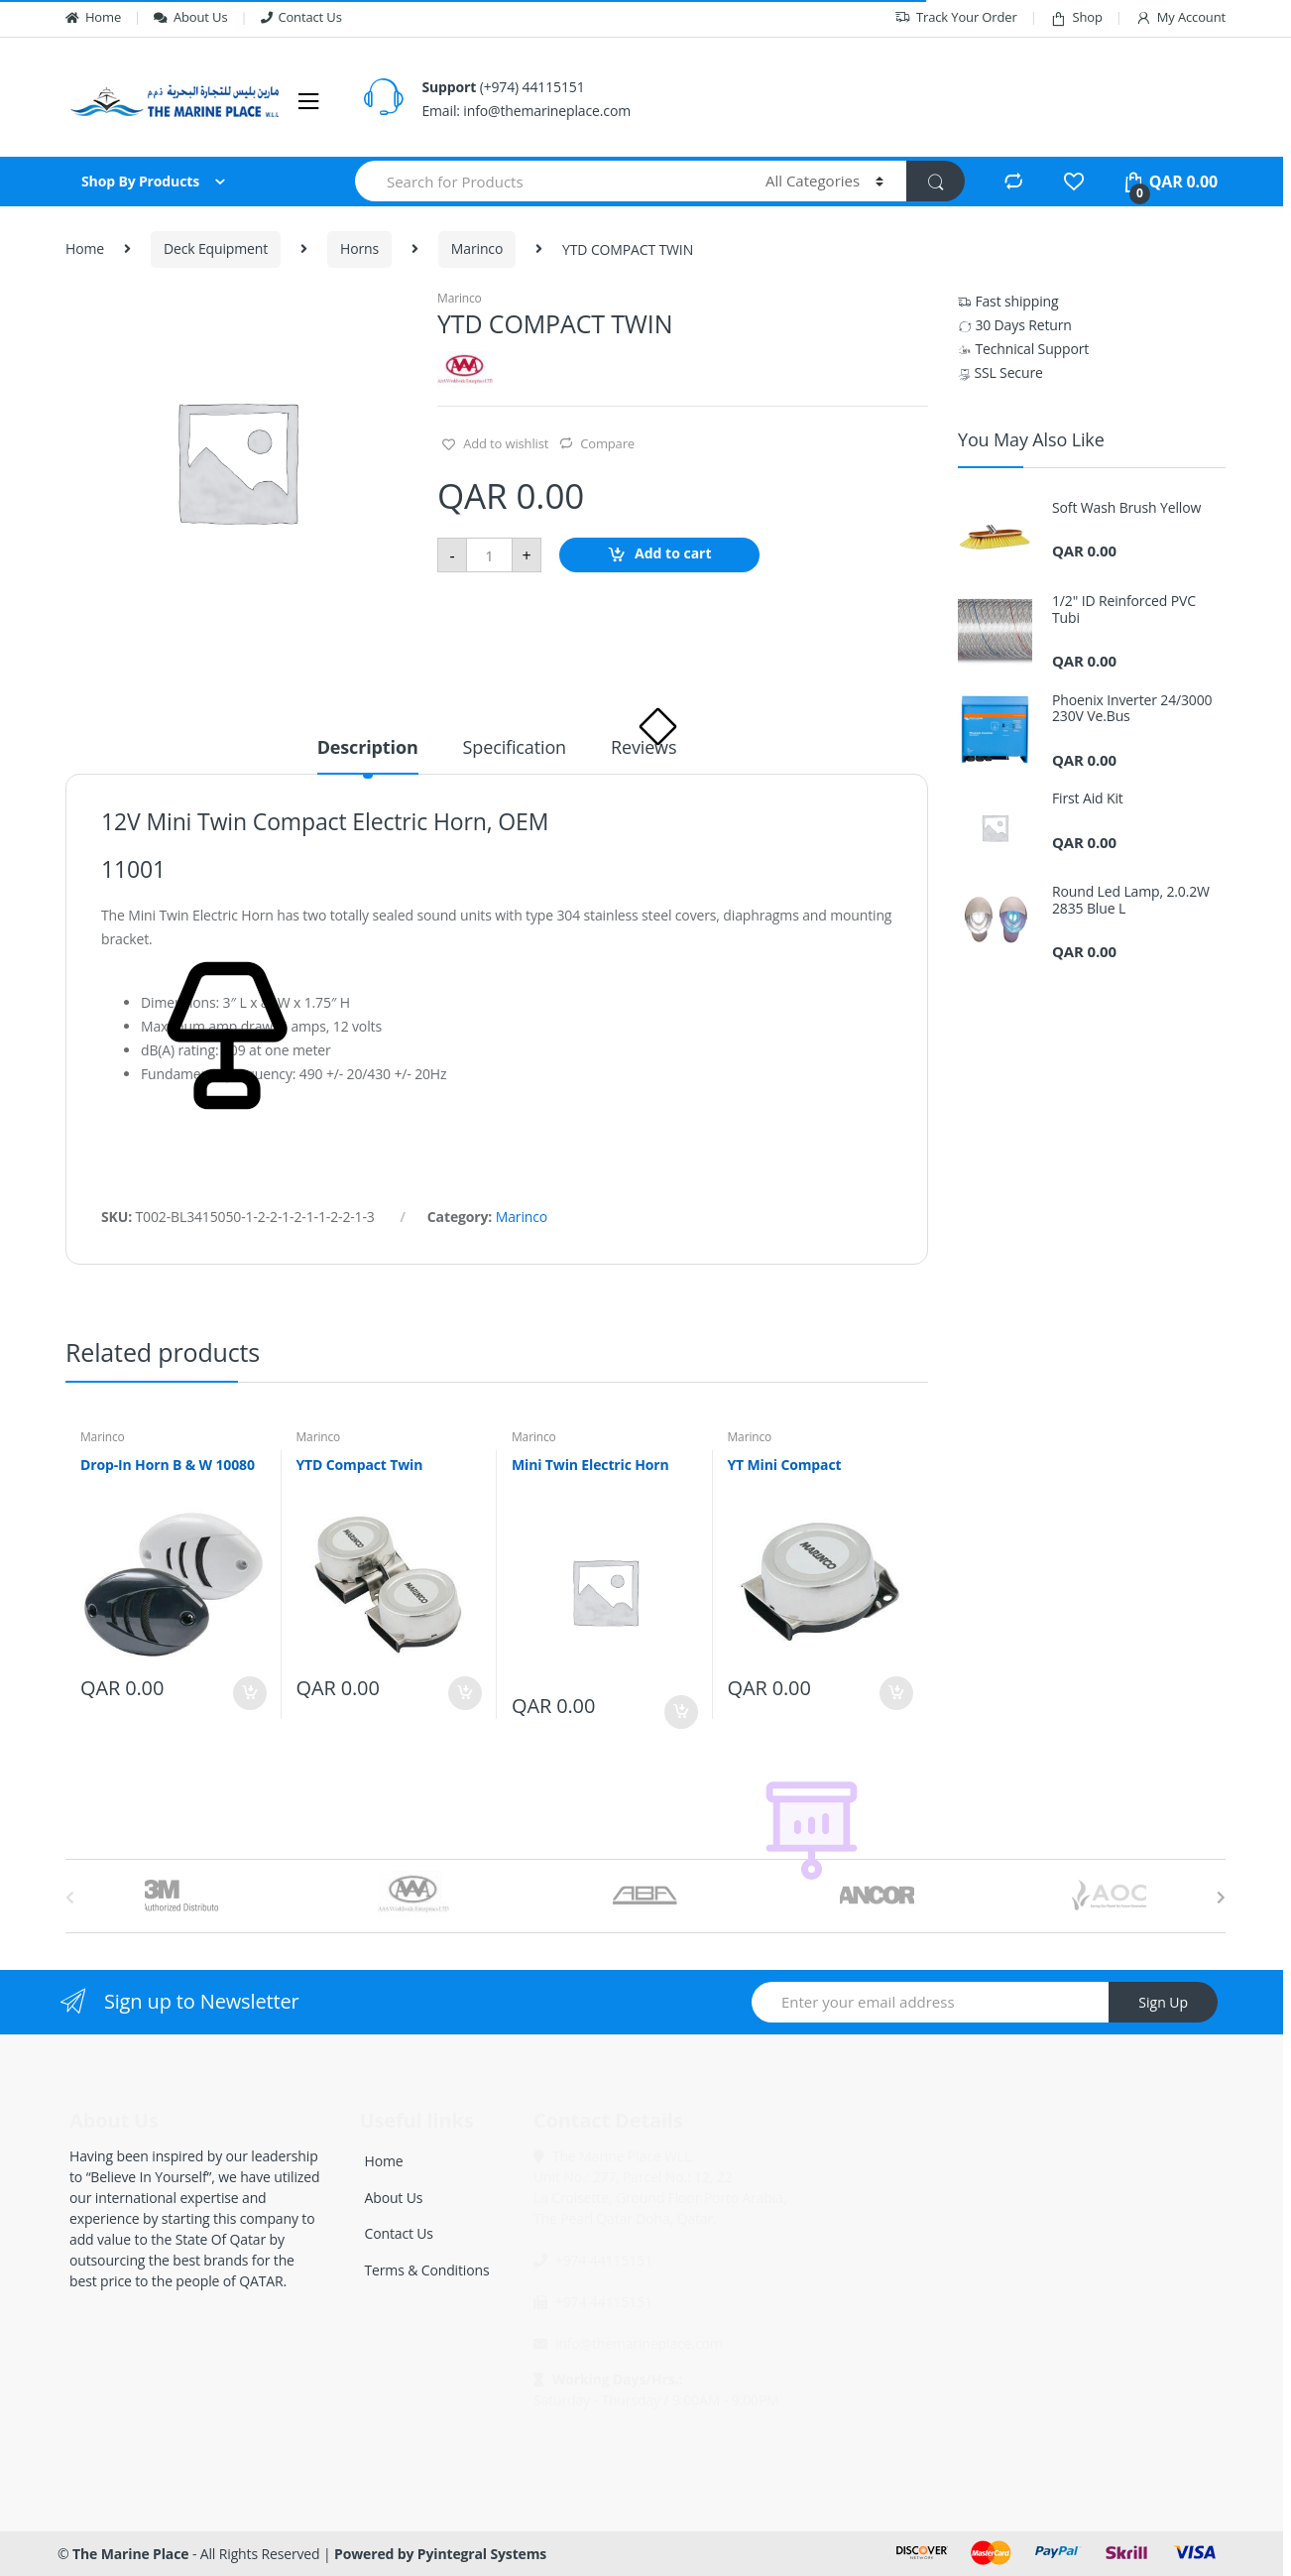 This screenshot has height=2576, width=1291. What do you see at coordinates (227, 1036) in the screenshot?
I see `toggle desk lamp or lighting` at bounding box center [227, 1036].